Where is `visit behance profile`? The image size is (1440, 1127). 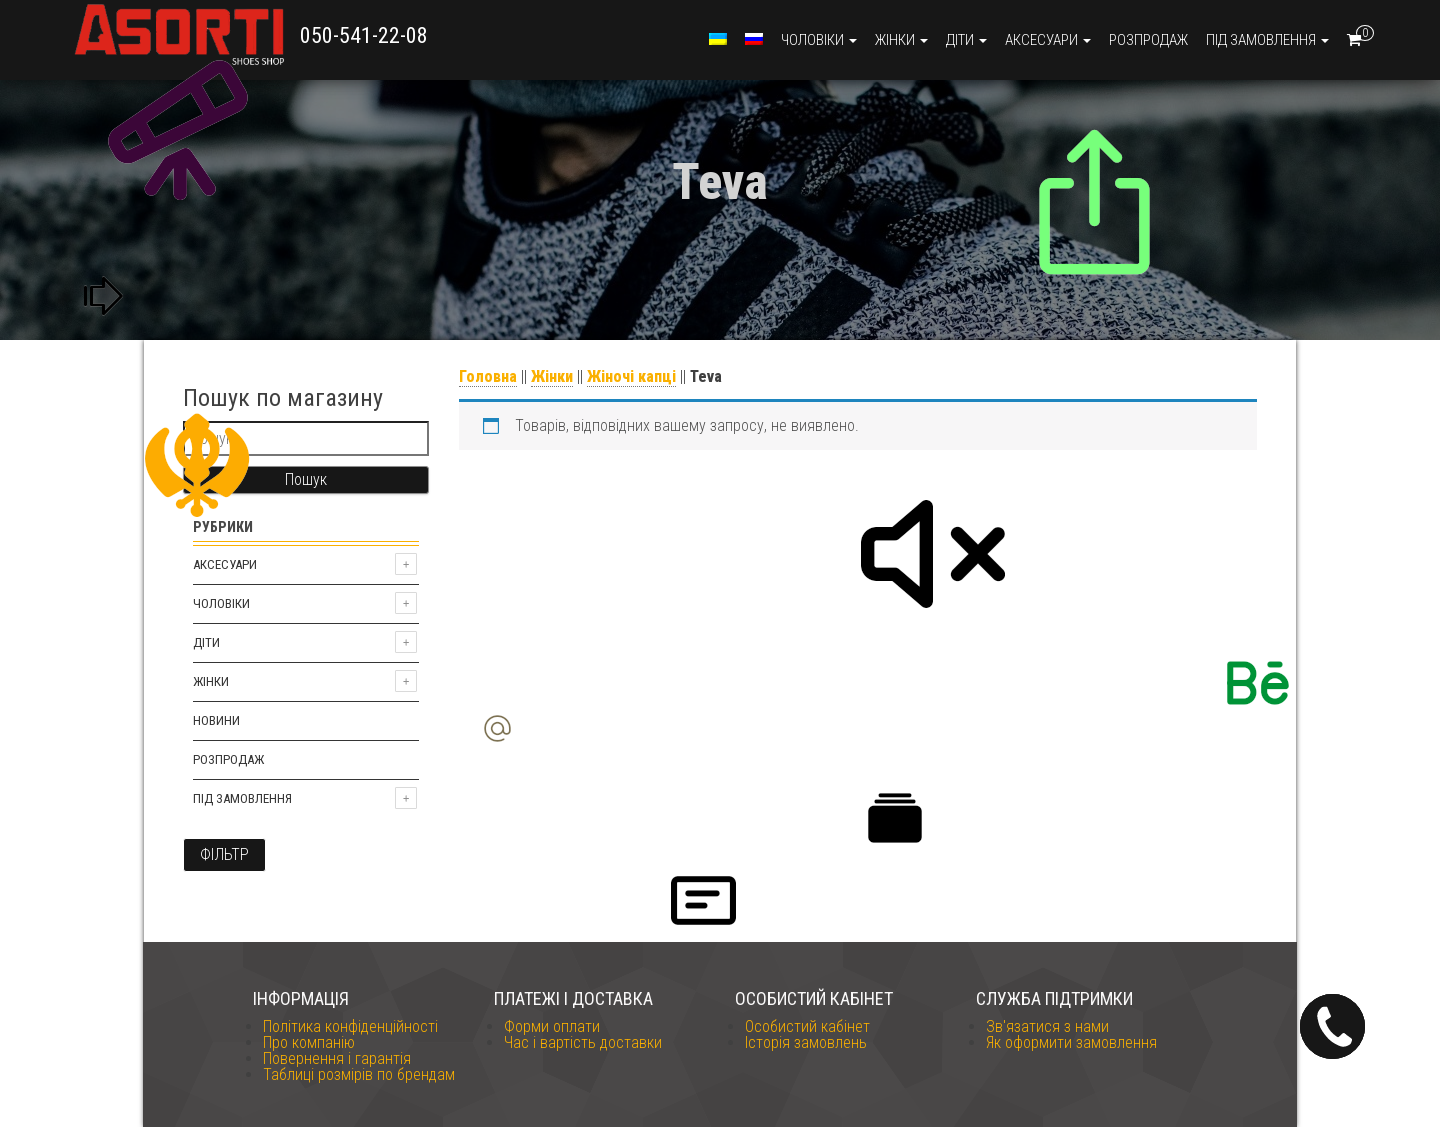
visit behance profile is located at coordinates (1258, 683).